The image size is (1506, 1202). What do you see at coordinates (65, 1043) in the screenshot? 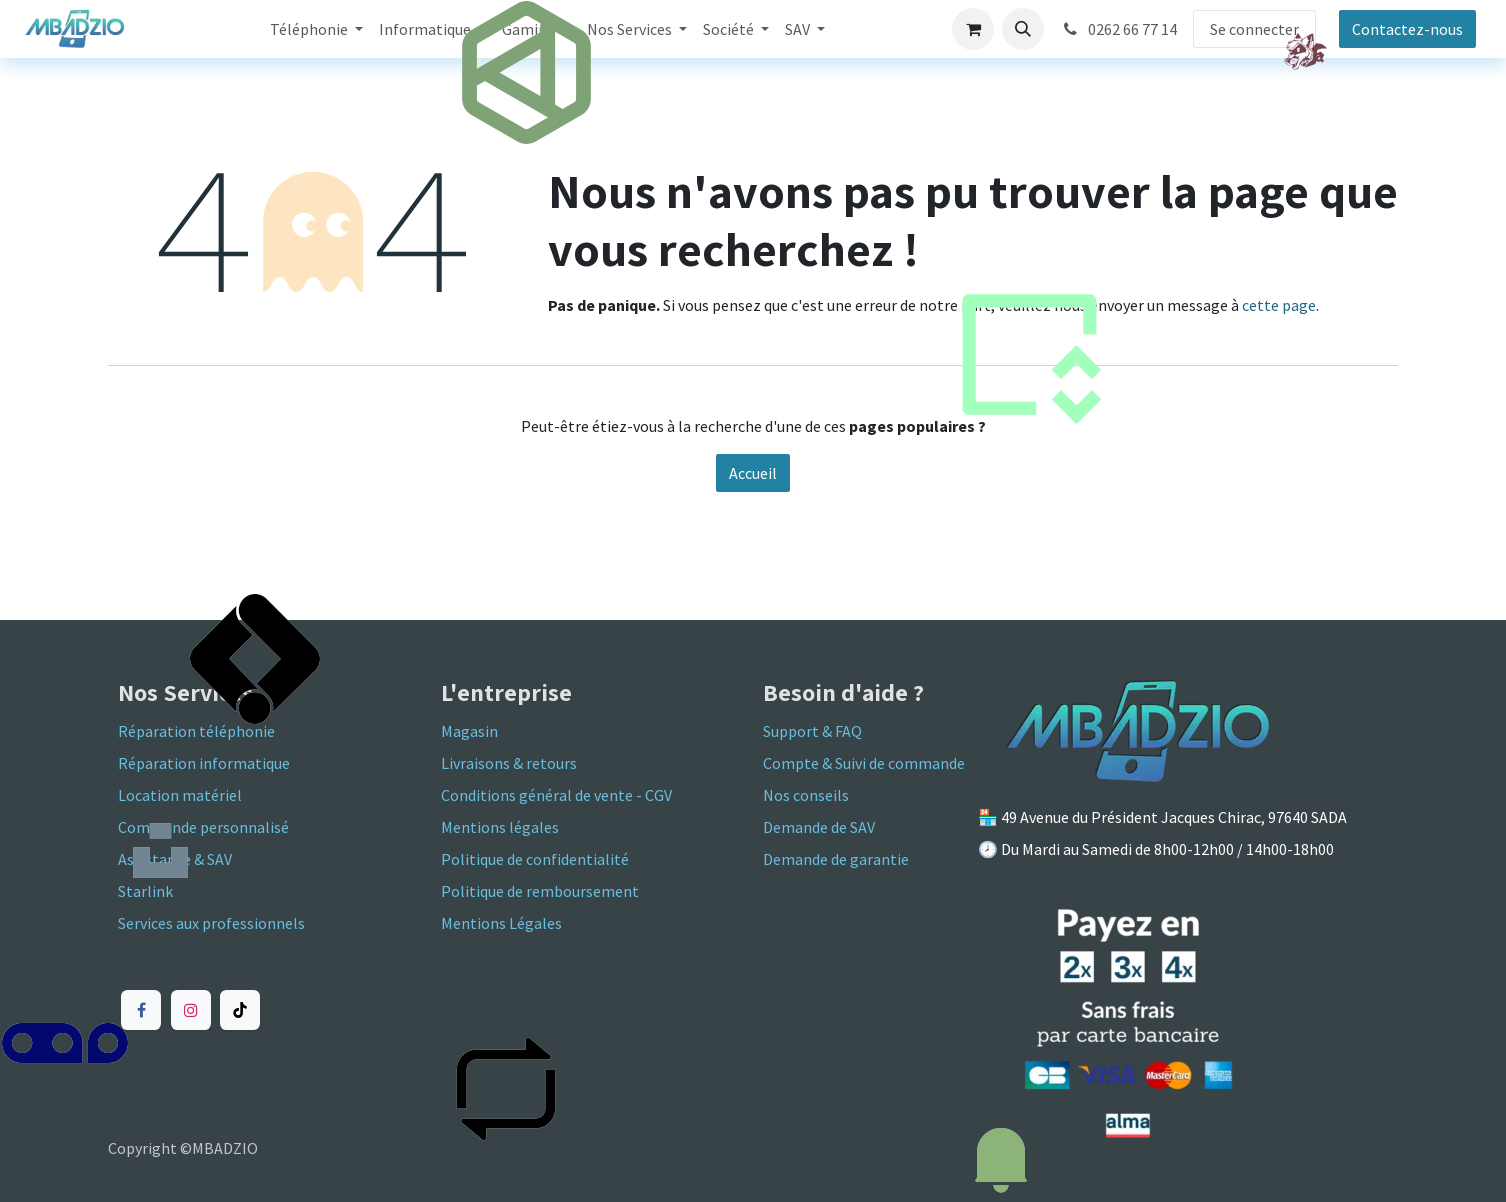
I see `visit the Thangs 3D model platform` at bounding box center [65, 1043].